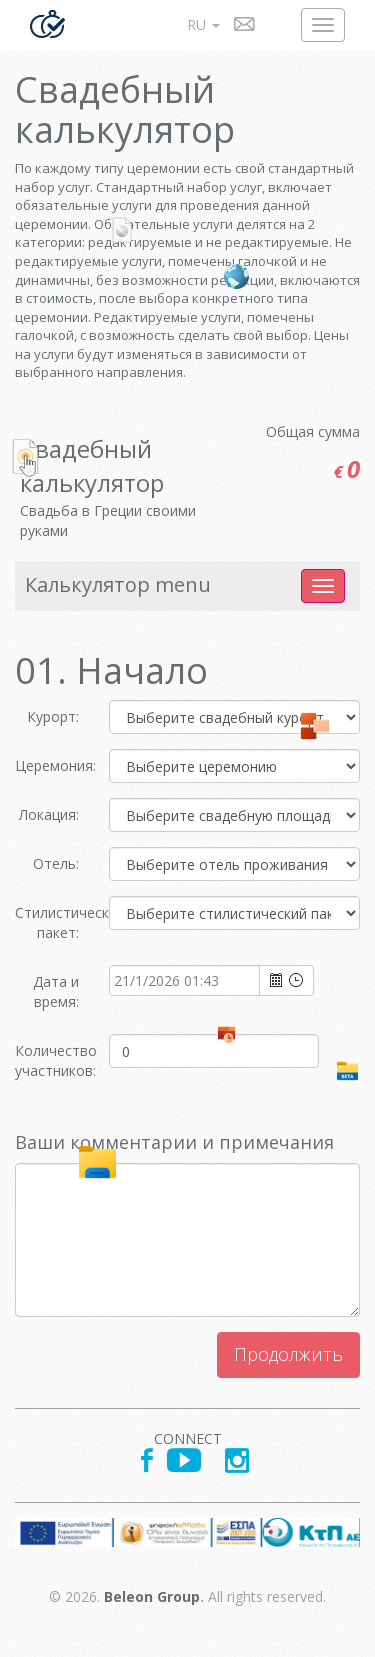 This screenshot has height=1657, width=375. Describe the element at coordinates (347, 1070) in the screenshot. I see `folder containing beta or experimental features` at that location.